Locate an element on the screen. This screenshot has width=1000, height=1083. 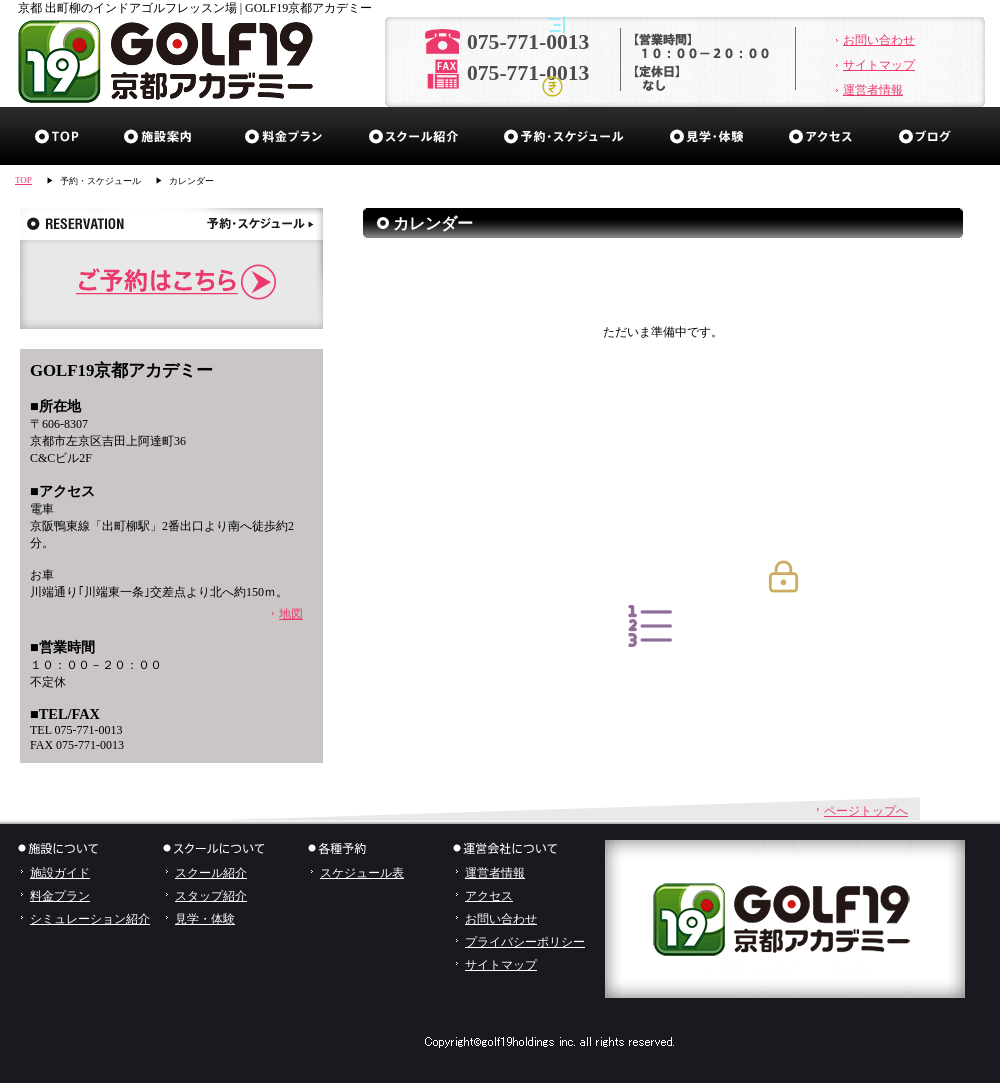
align text to the right is located at coordinates (556, 25).